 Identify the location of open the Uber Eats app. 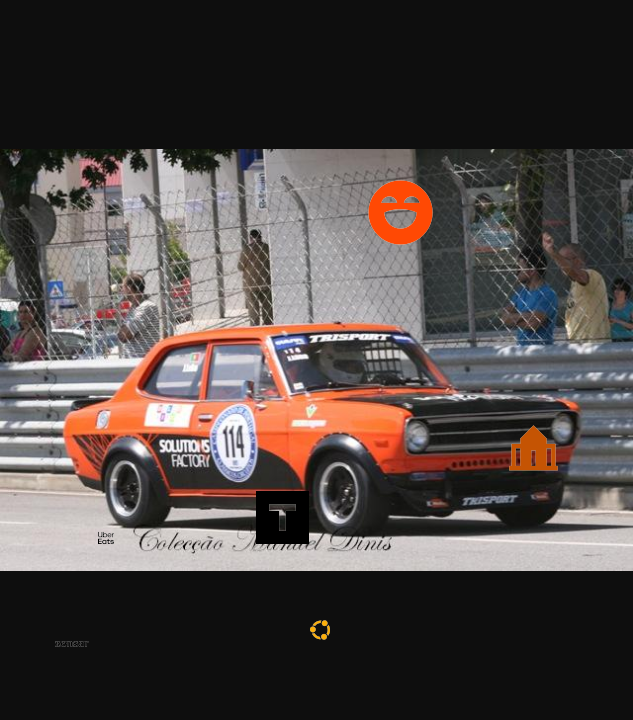
(106, 538).